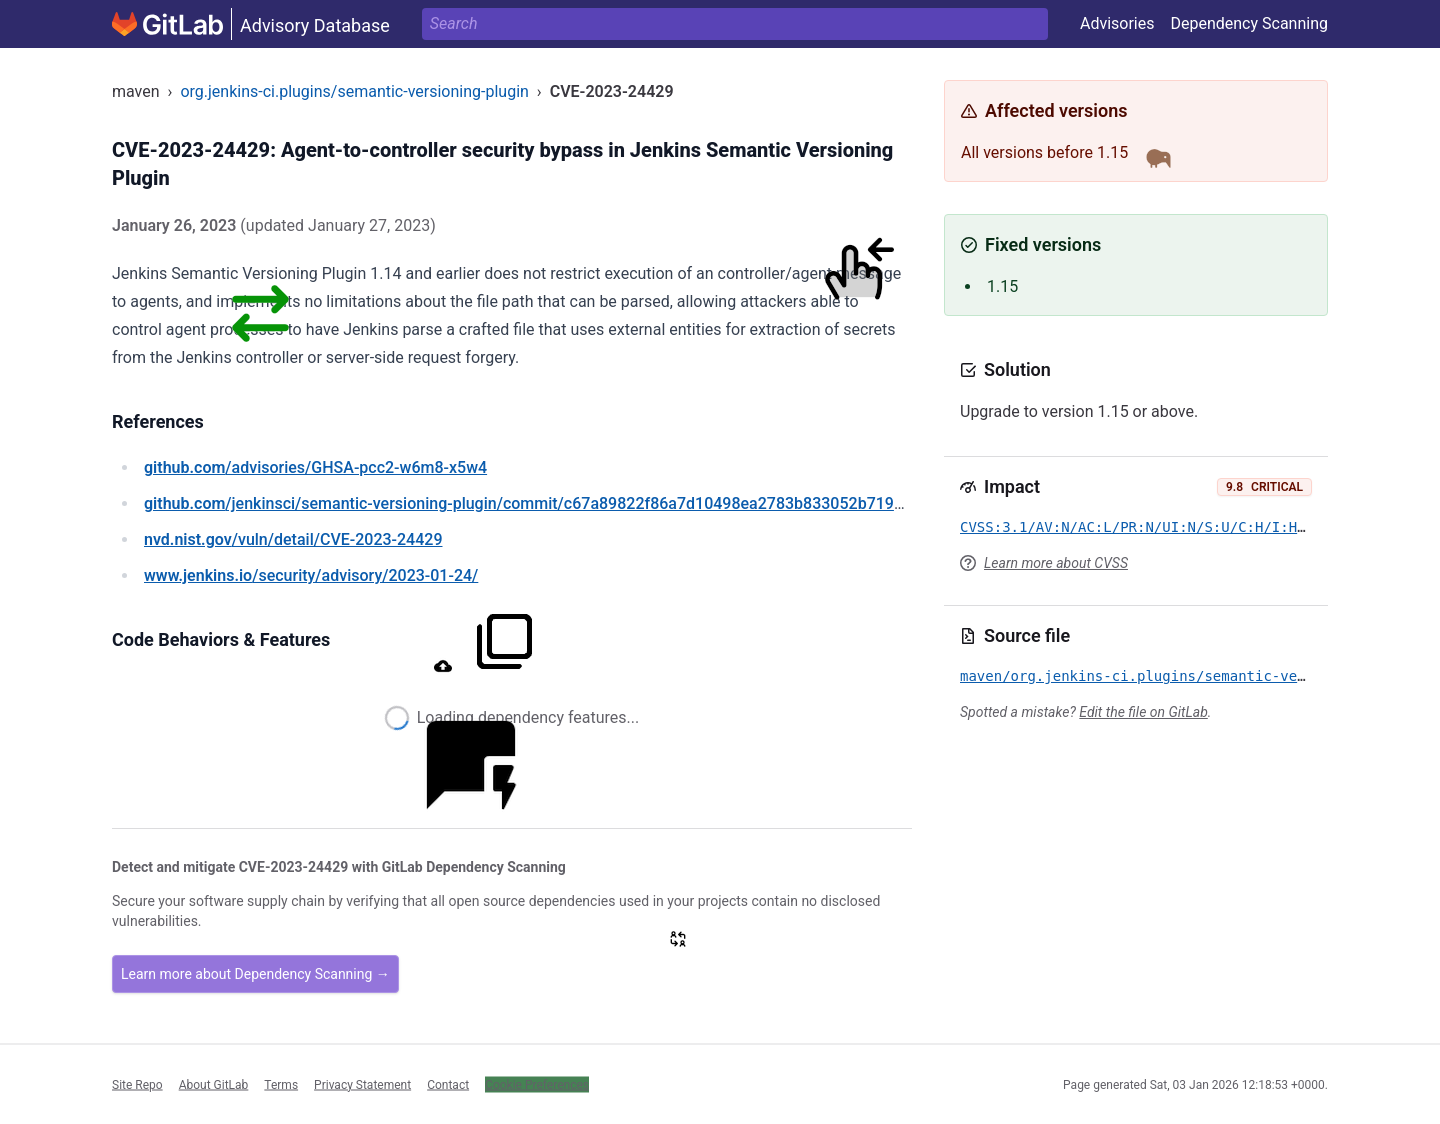 This screenshot has width=1440, height=1124. What do you see at coordinates (1158, 158) in the screenshot?
I see `kiwi bird icon representing New Zealand-related content` at bounding box center [1158, 158].